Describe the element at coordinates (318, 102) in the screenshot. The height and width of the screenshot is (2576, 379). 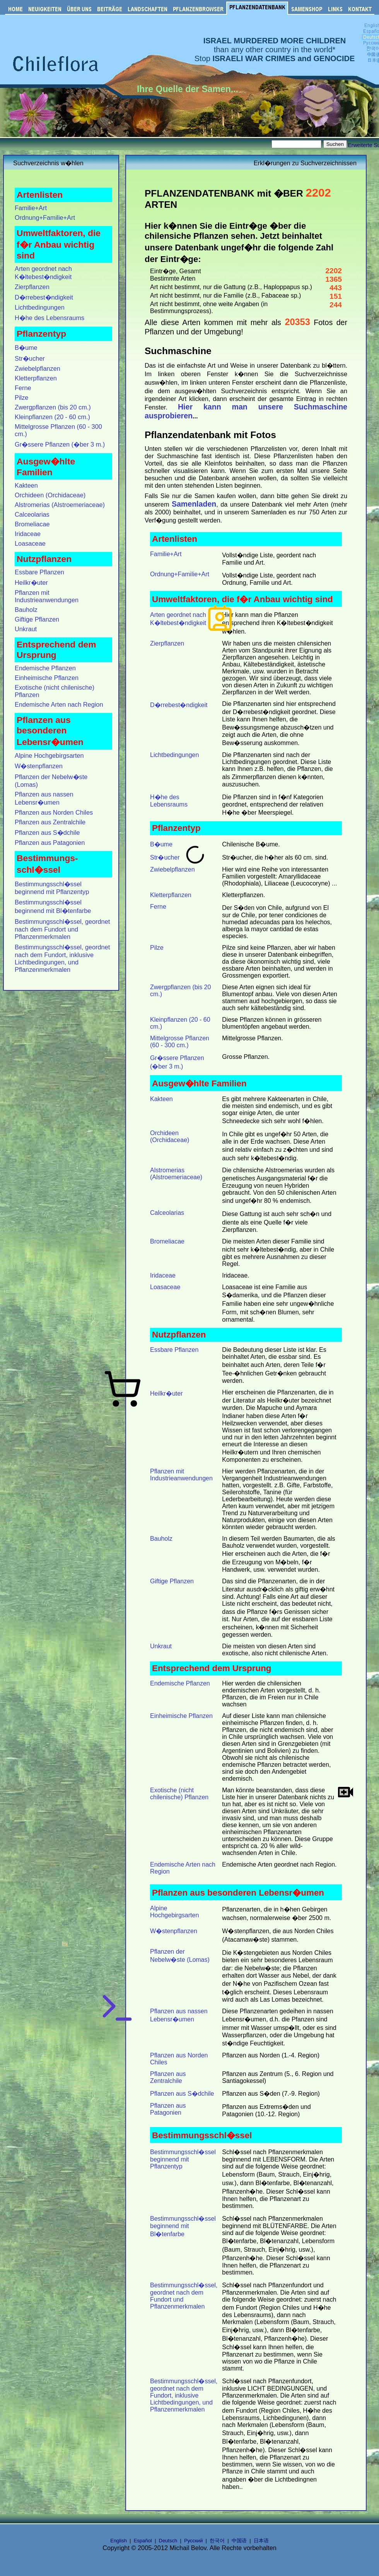
I see `view or manage layers` at that location.